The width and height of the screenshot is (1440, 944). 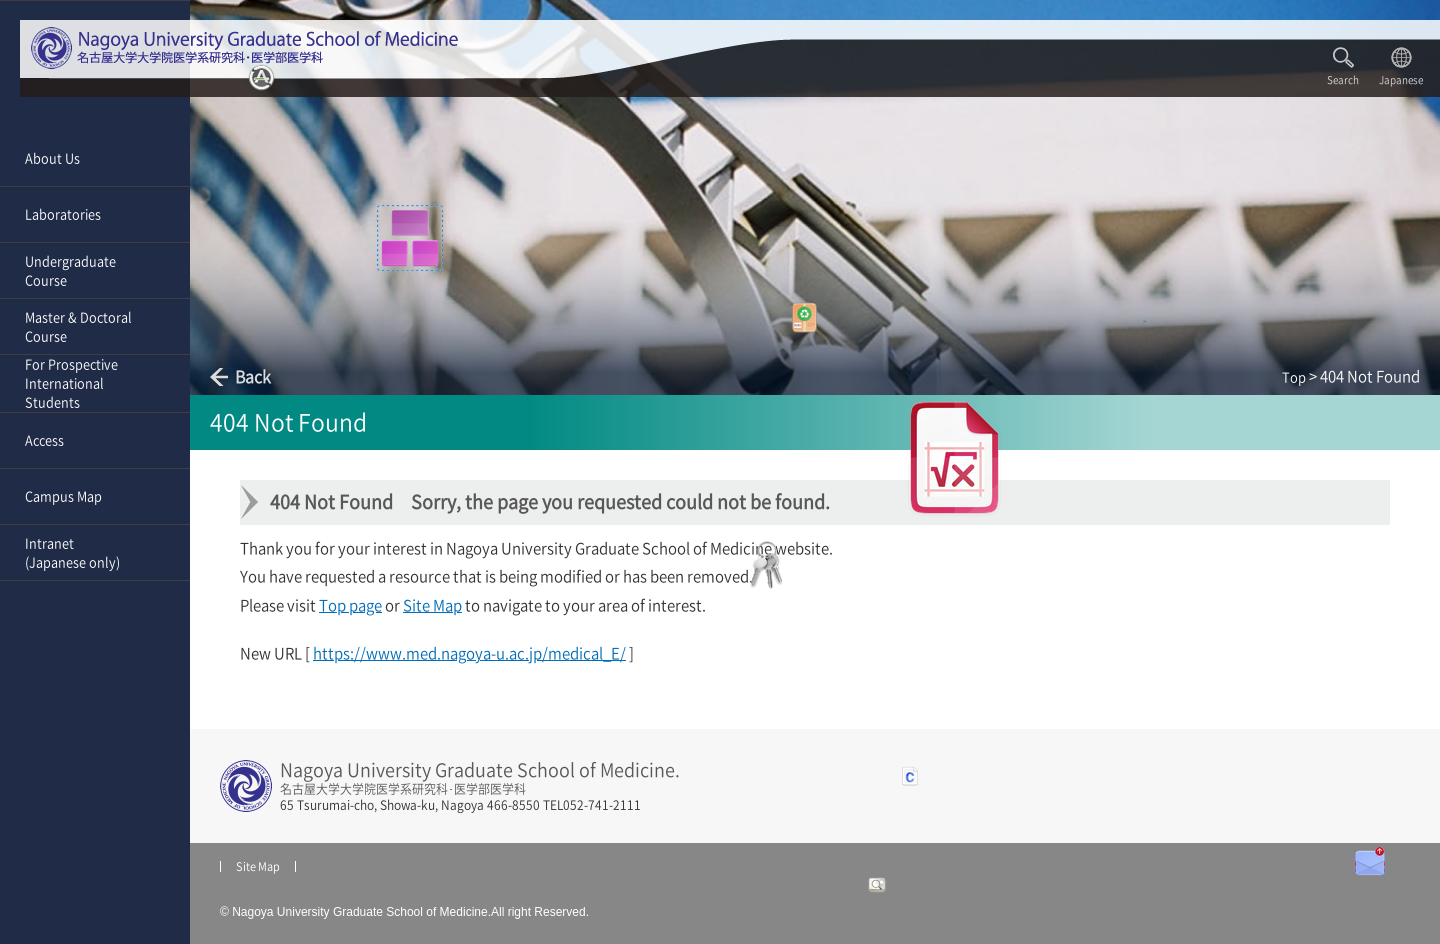 I want to click on indicates package cleanup or removal in progress, so click(x=804, y=317).